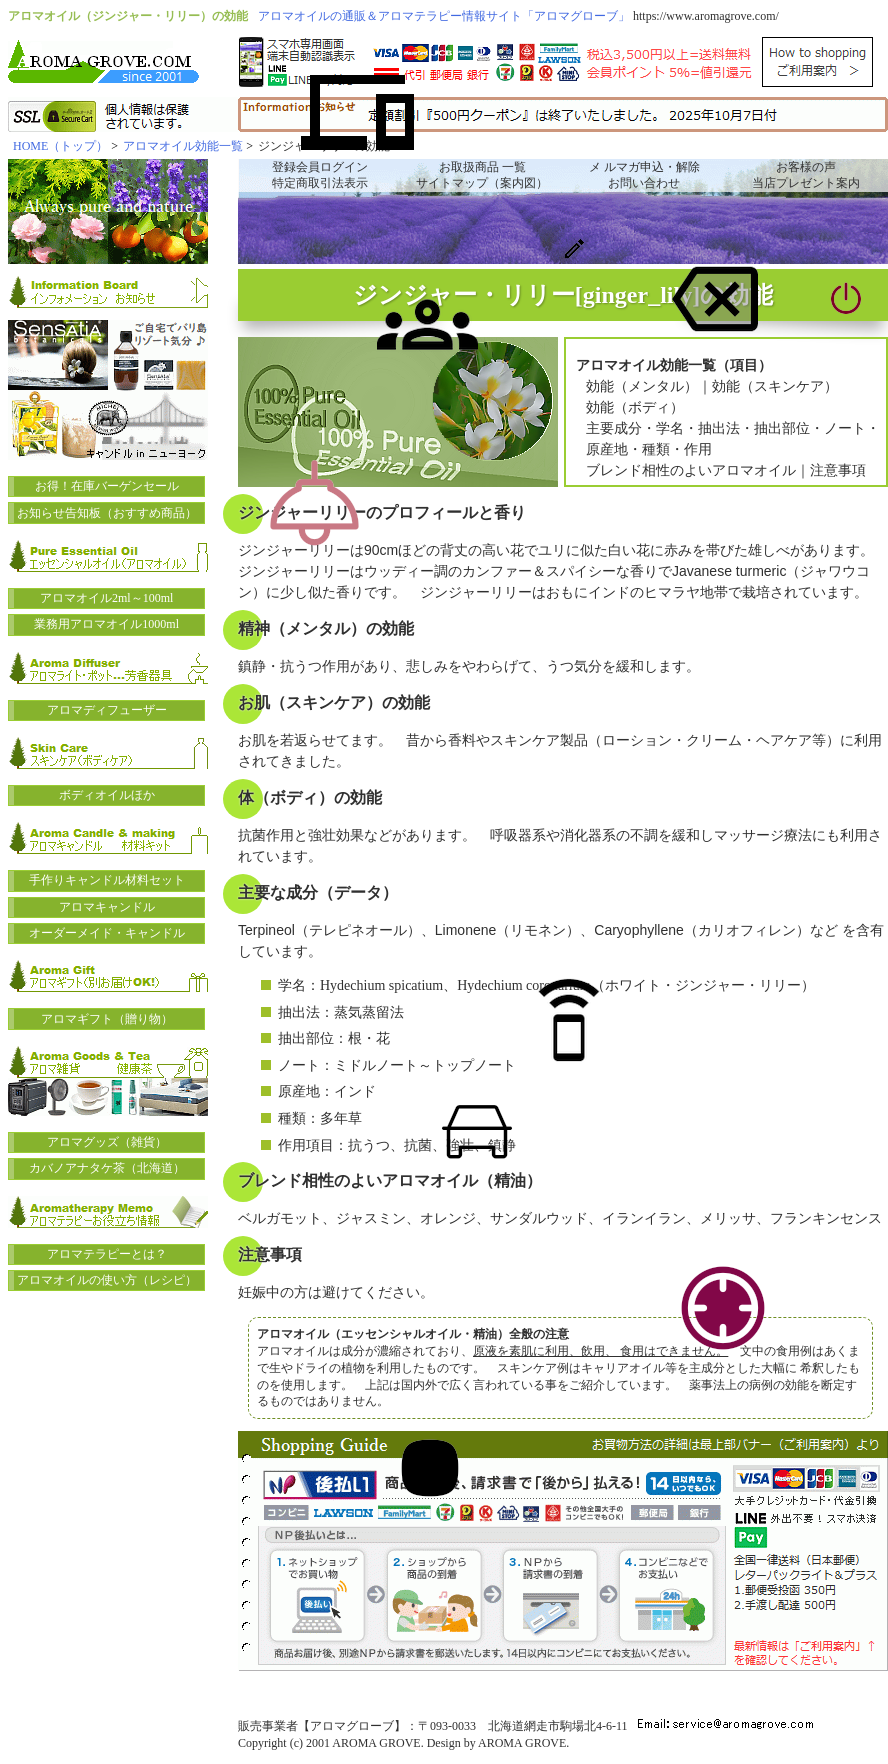 The width and height of the screenshot is (888, 1764). Describe the element at coordinates (430, 1468) in the screenshot. I see `a filled checkbox or selection indicator` at that location.